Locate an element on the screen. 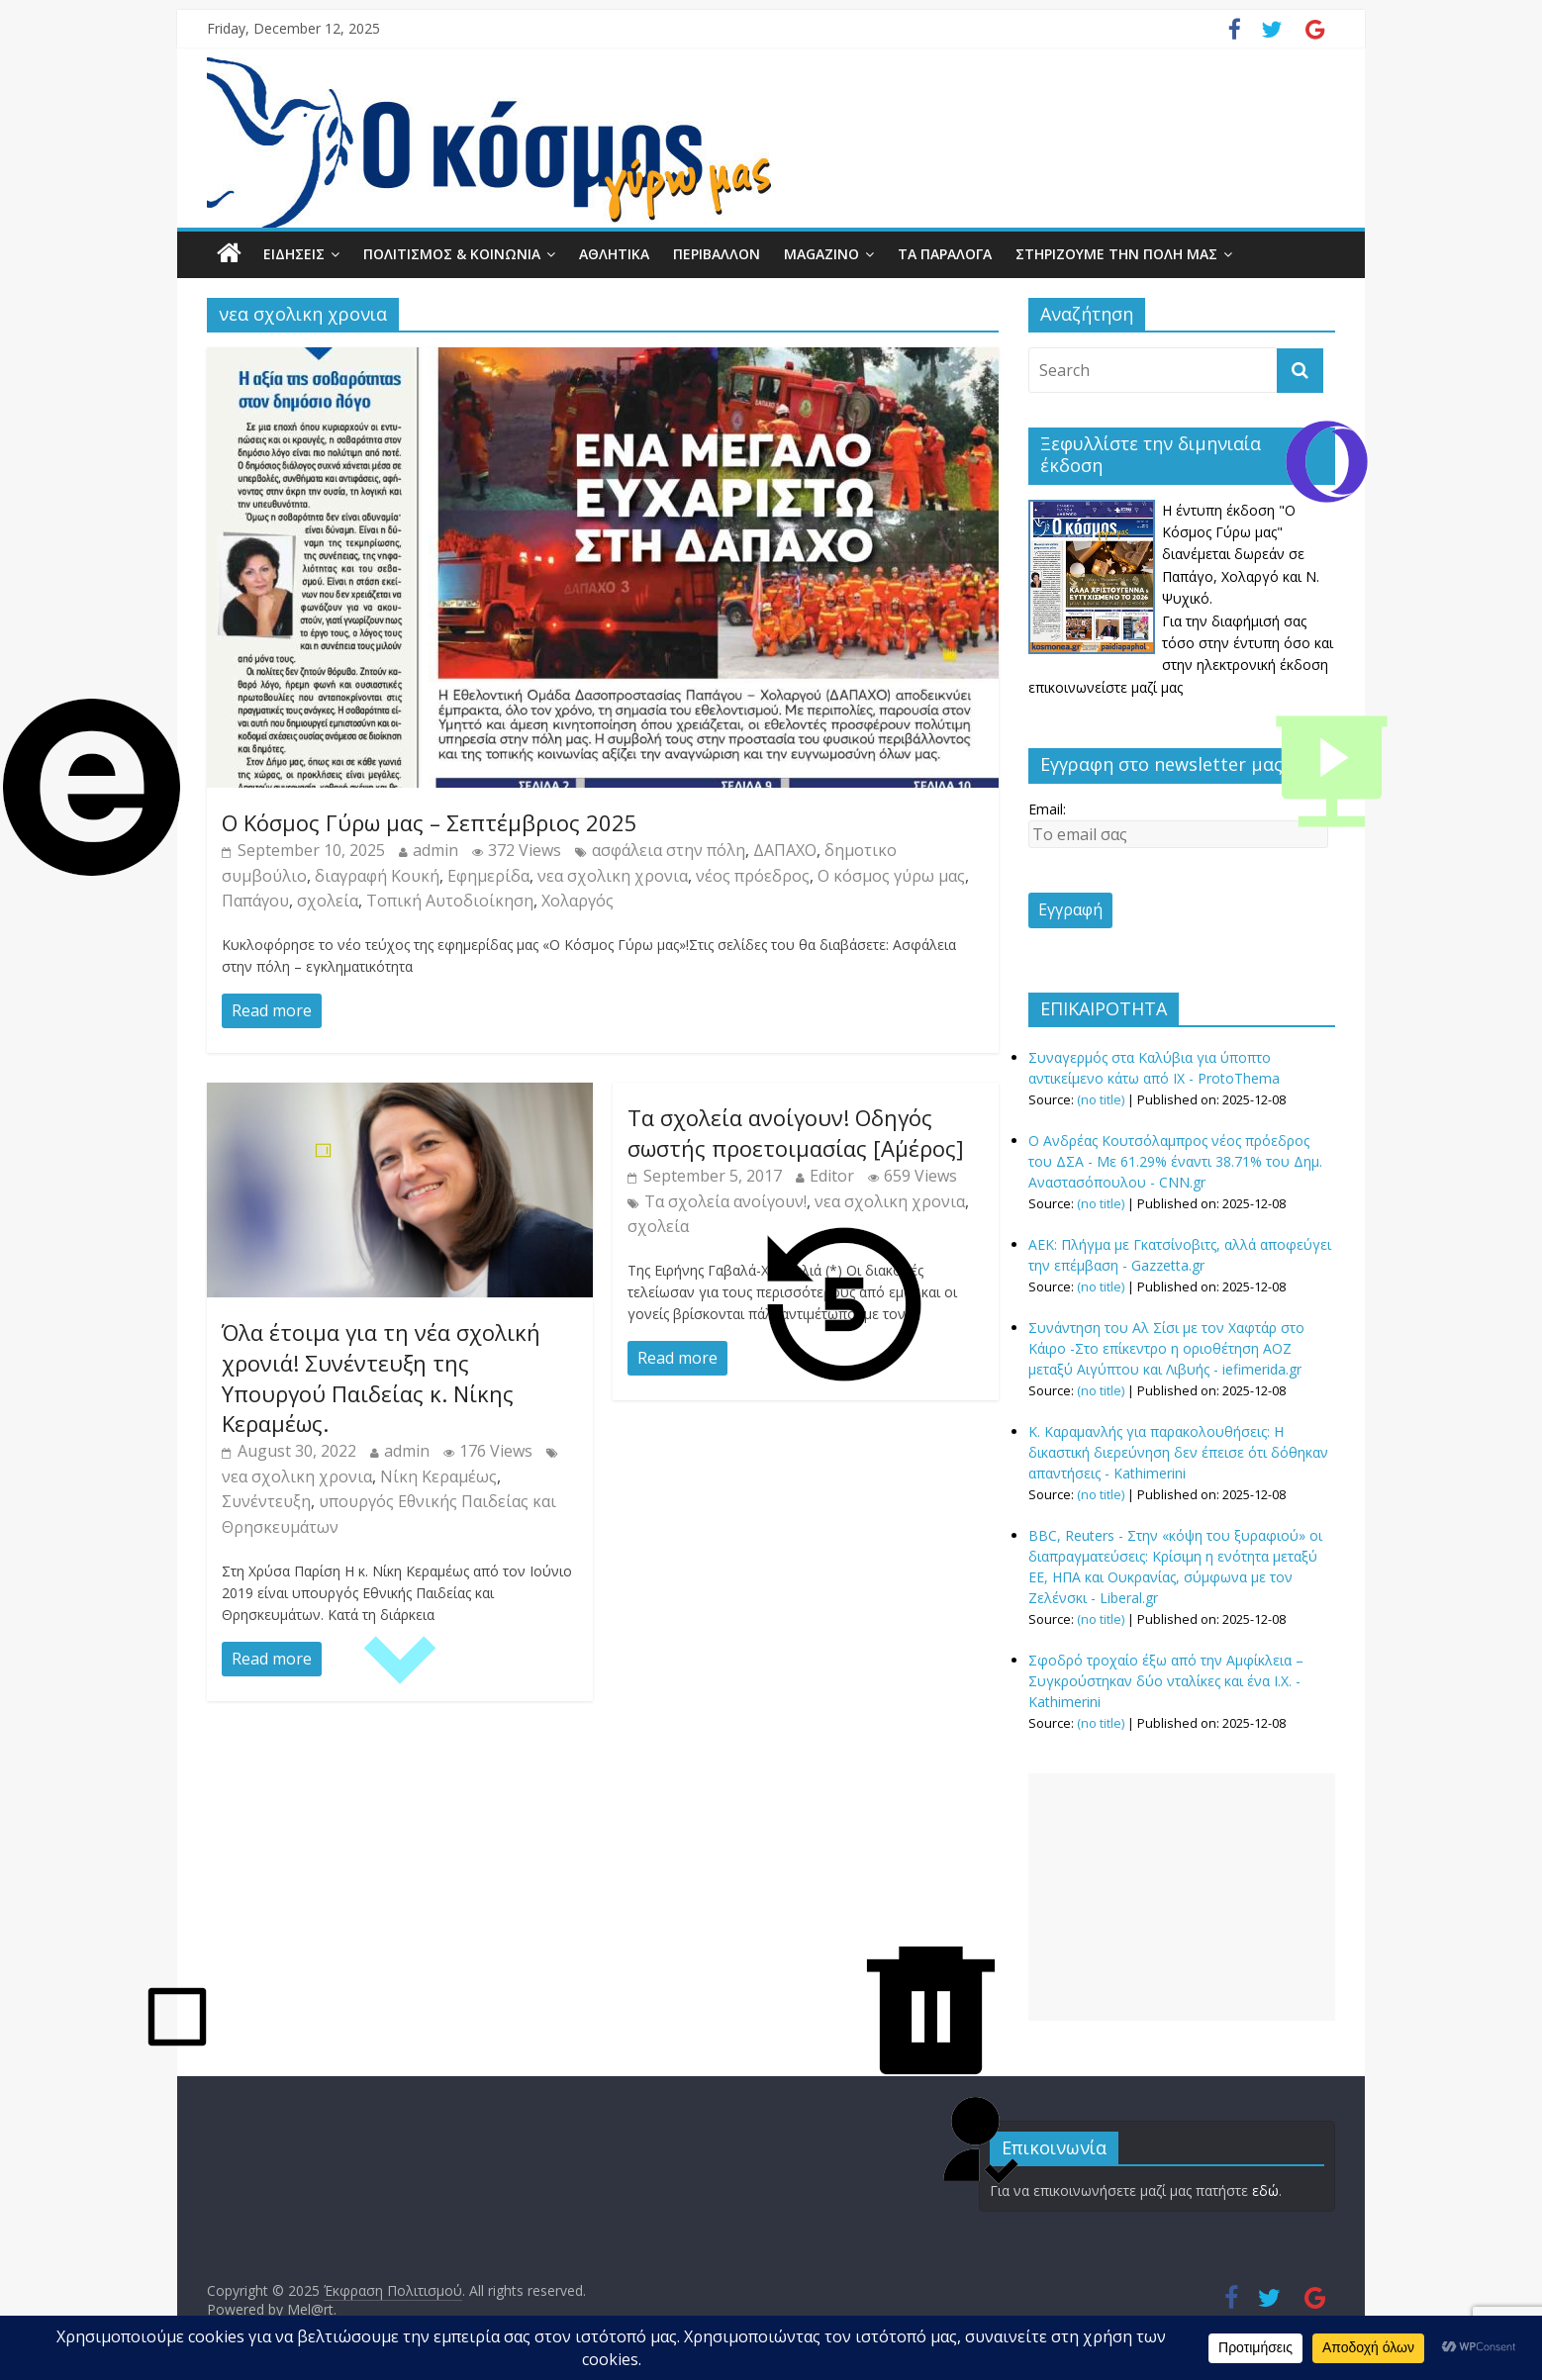 The image size is (1542, 2380). rewind 5 seconds is located at coordinates (844, 1304).